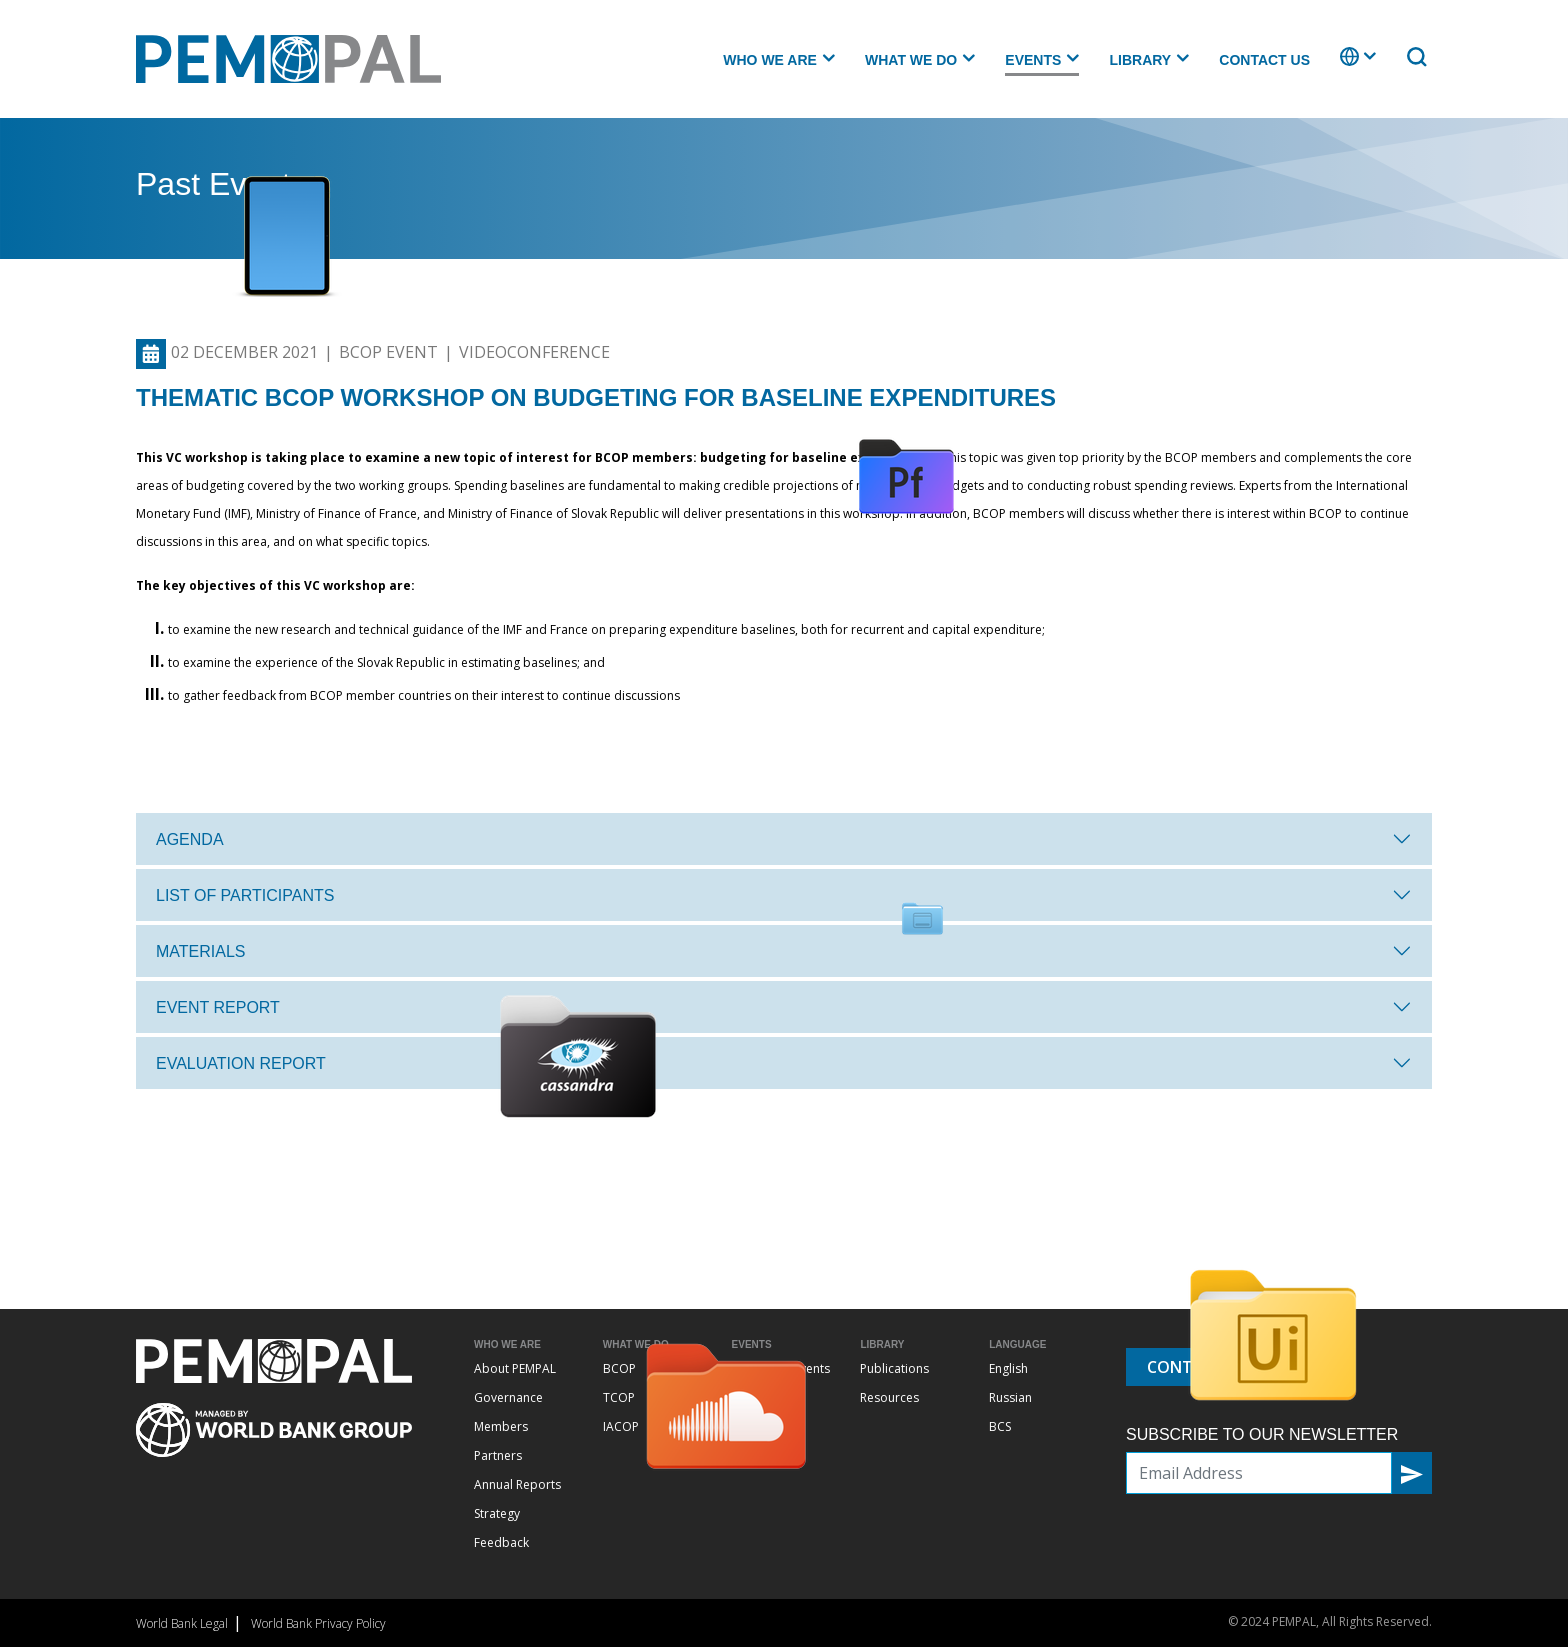 The image size is (1568, 1647). I want to click on open your SoundCloud downloads folder, so click(725, 1410).